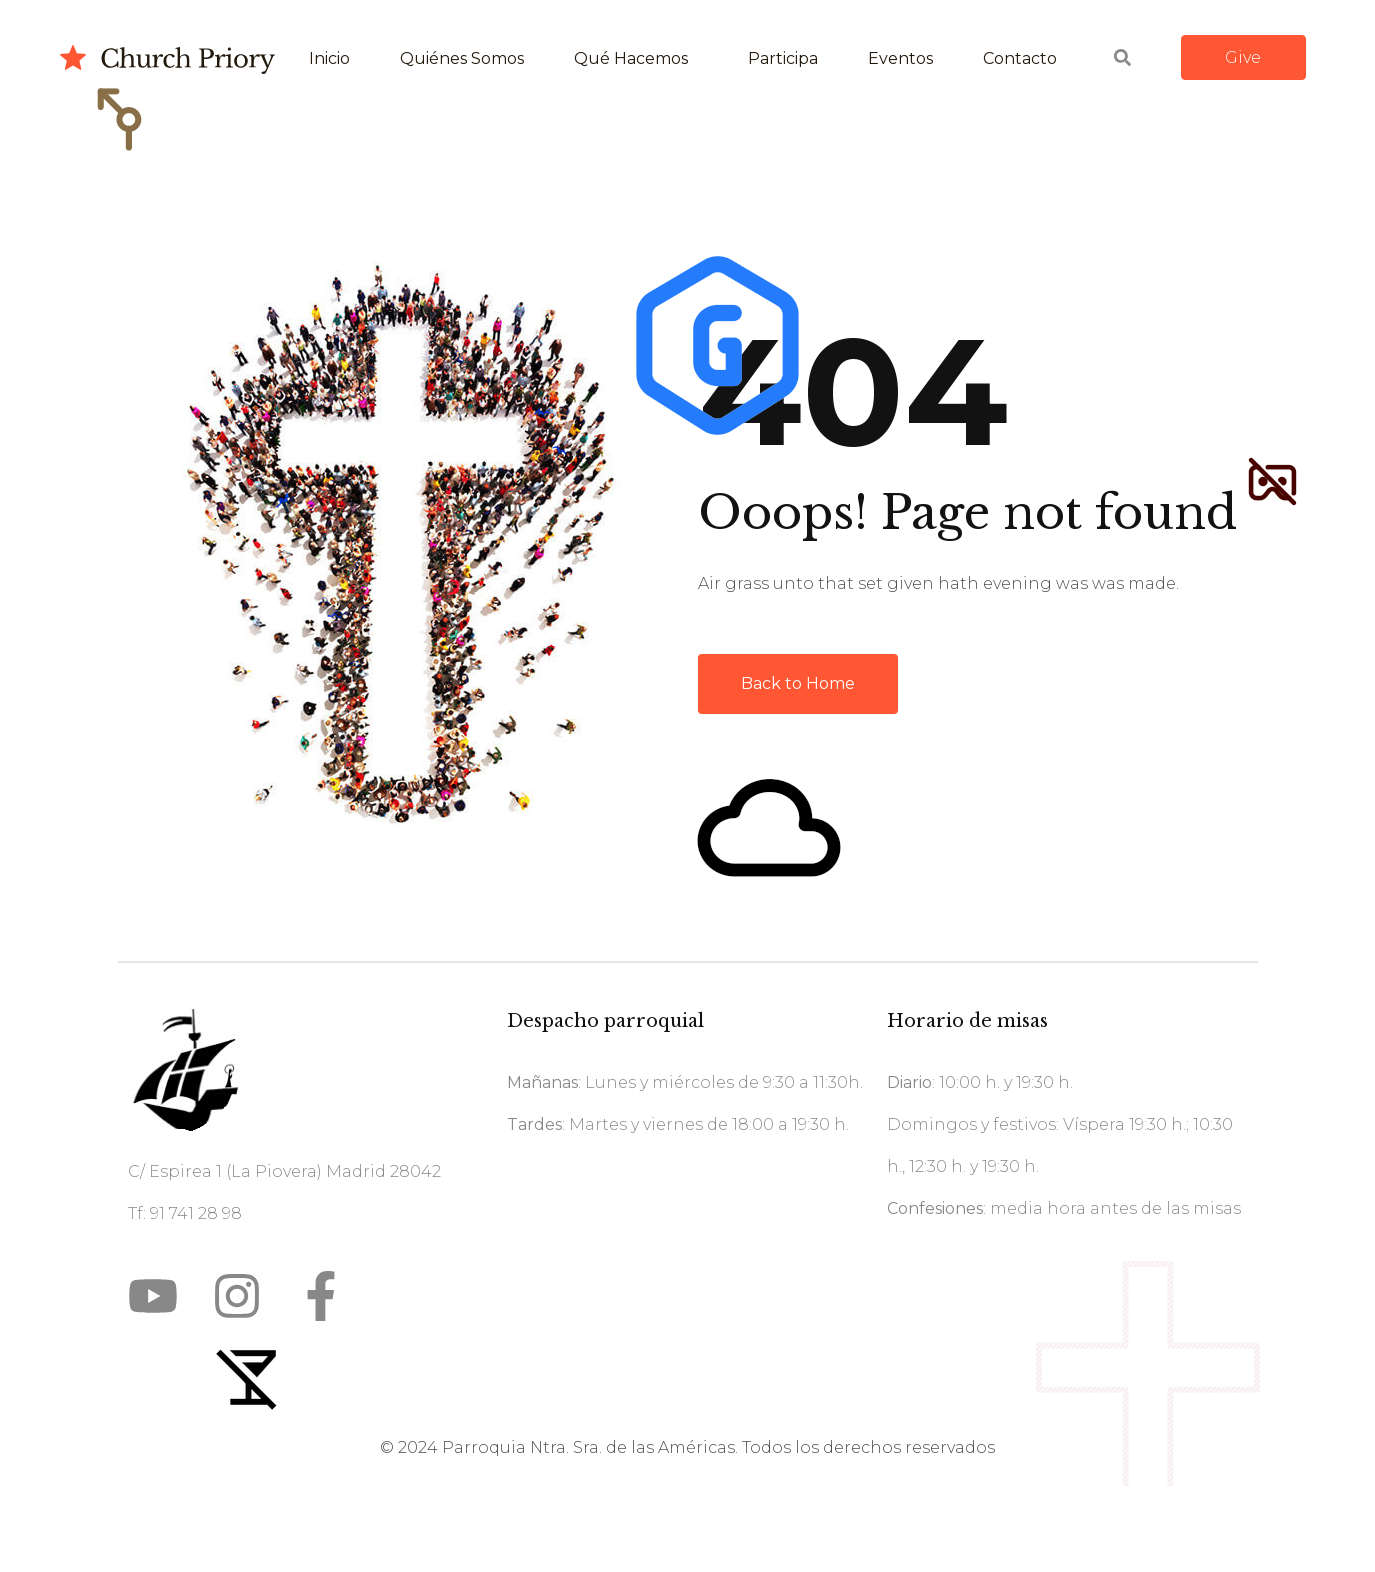 The width and height of the screenshot is (1375, 1572). Describe the element at coordinates (769, 831) in the screenshot. I see `access cloud storage` at that location.